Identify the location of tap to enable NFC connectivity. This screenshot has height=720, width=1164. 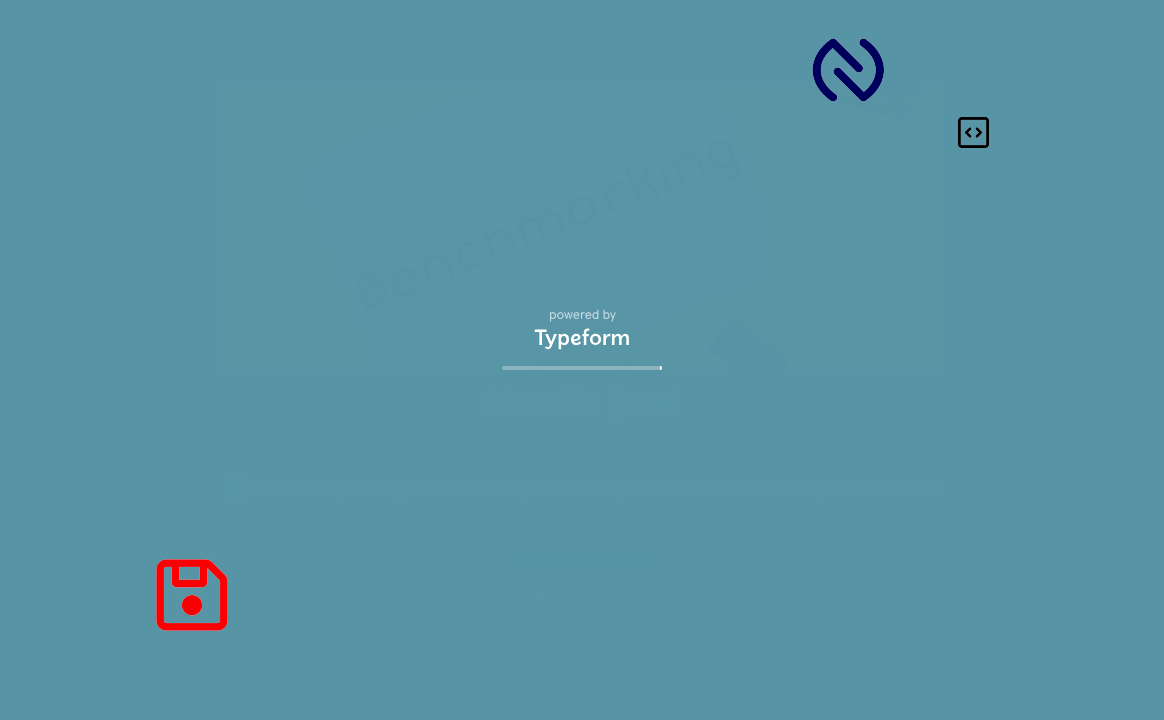
(848, 70).